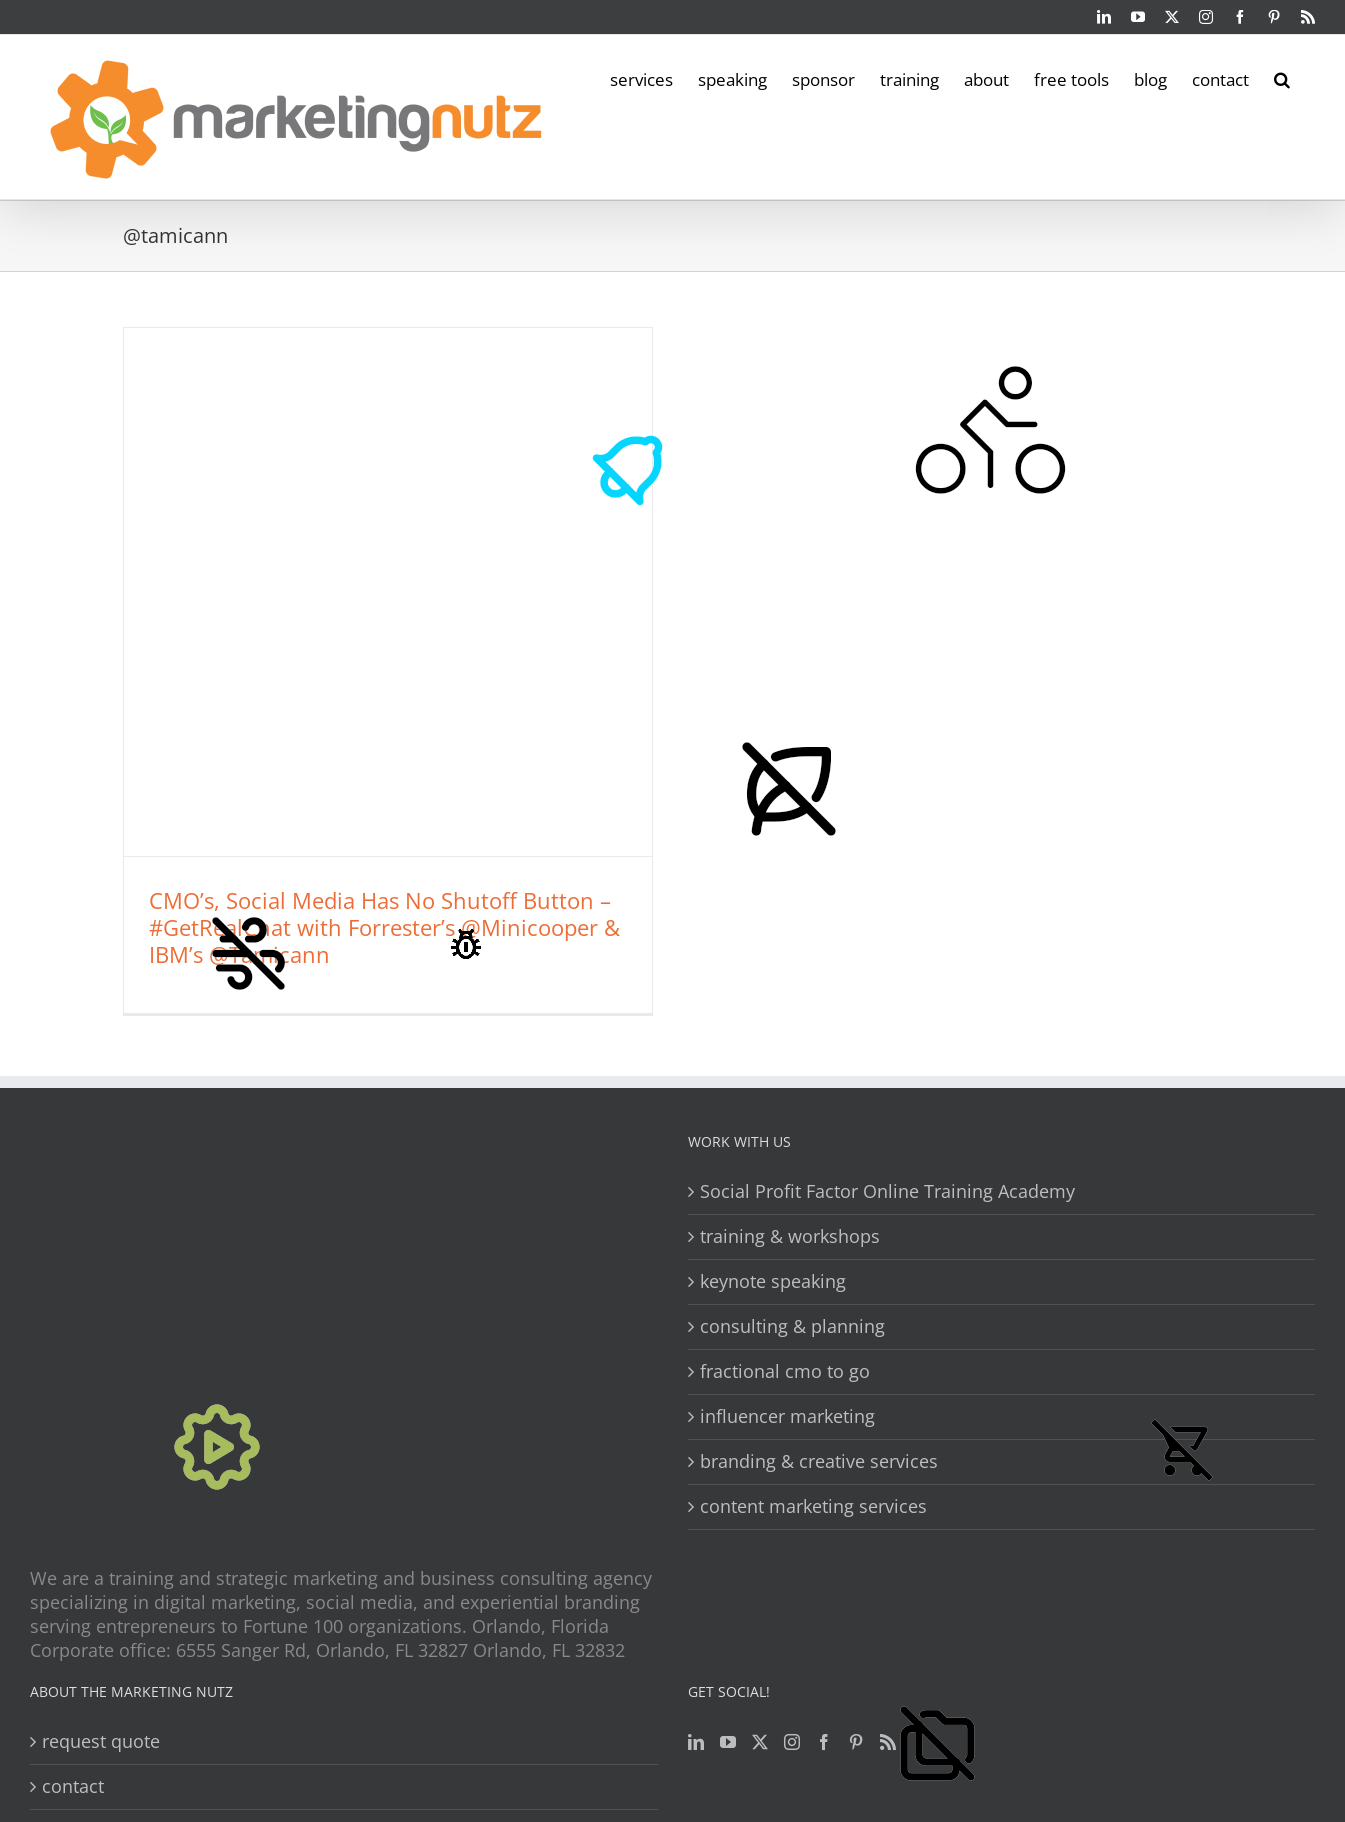 The height and width of the screenshot is (1822, 1345). I want to click on disable eco mode or power saving, so click(789, 789).